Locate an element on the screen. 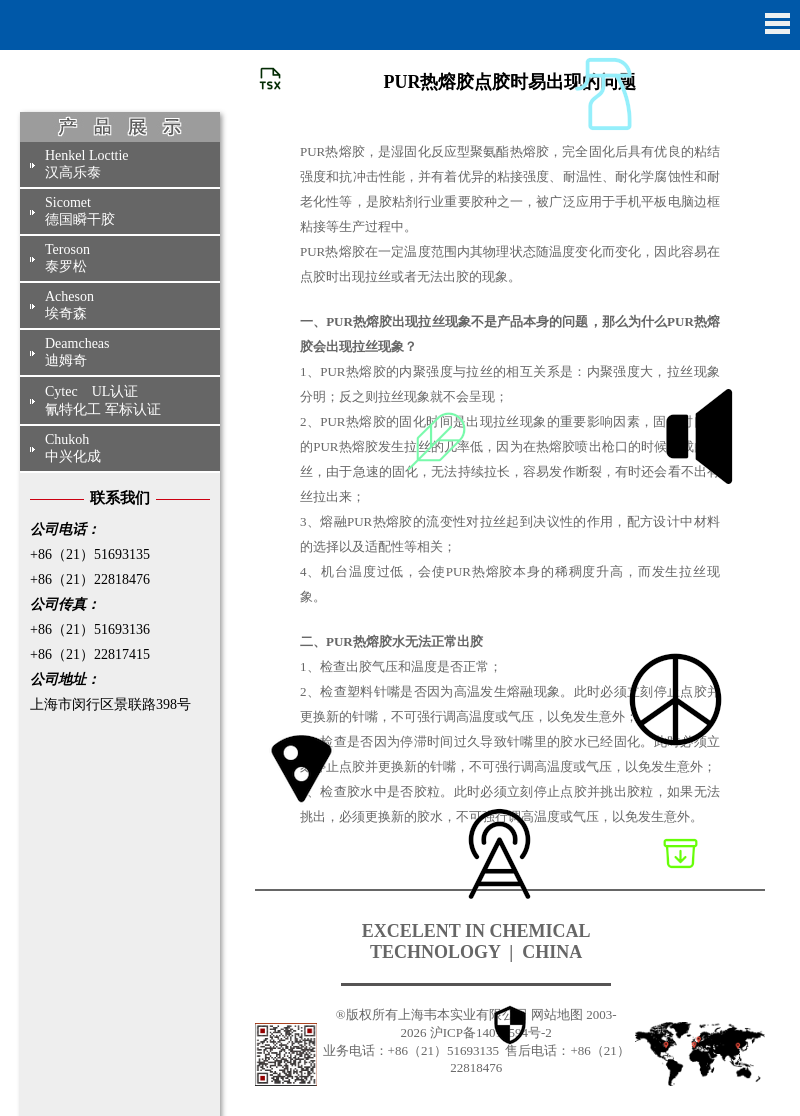 This screenshot has width=800, height=1116. access cleaning or maintenance tools is located at coordinates (606, 94).